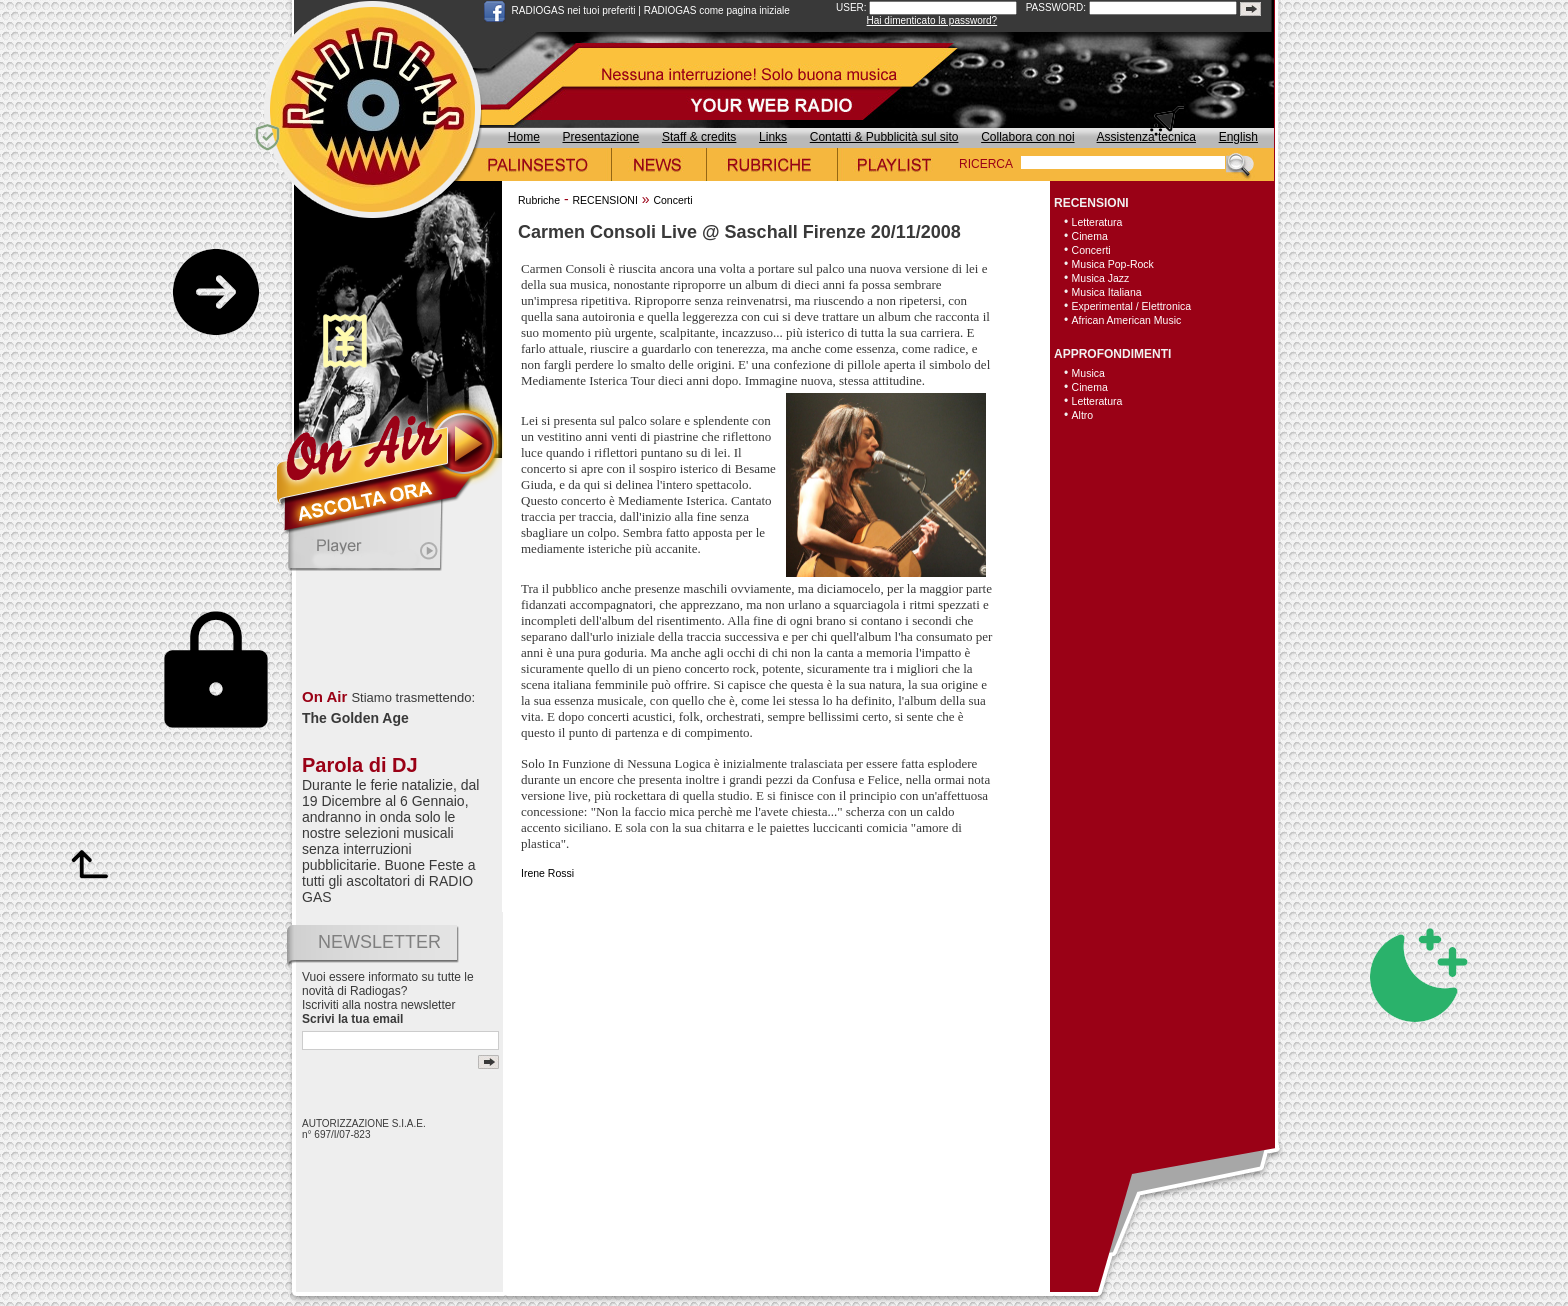 Image resolution: width=1568 pixels, height=1306 pixels. Describe the element at coordinates (267, 137) in the screenshot. I see `indicates verified security or protection status` at that location.